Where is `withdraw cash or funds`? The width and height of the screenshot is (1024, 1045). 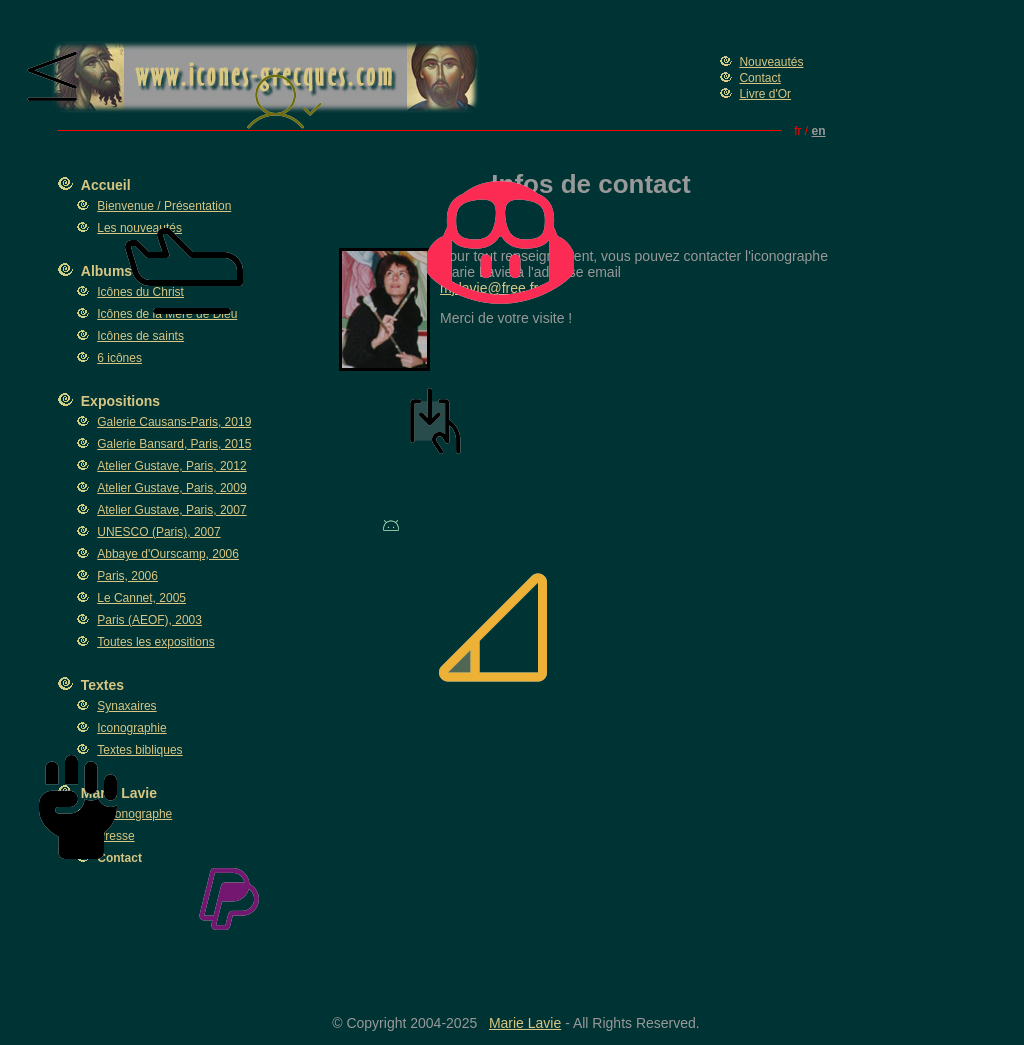
withdraw cash or funds is located at coordinates (432, 421).